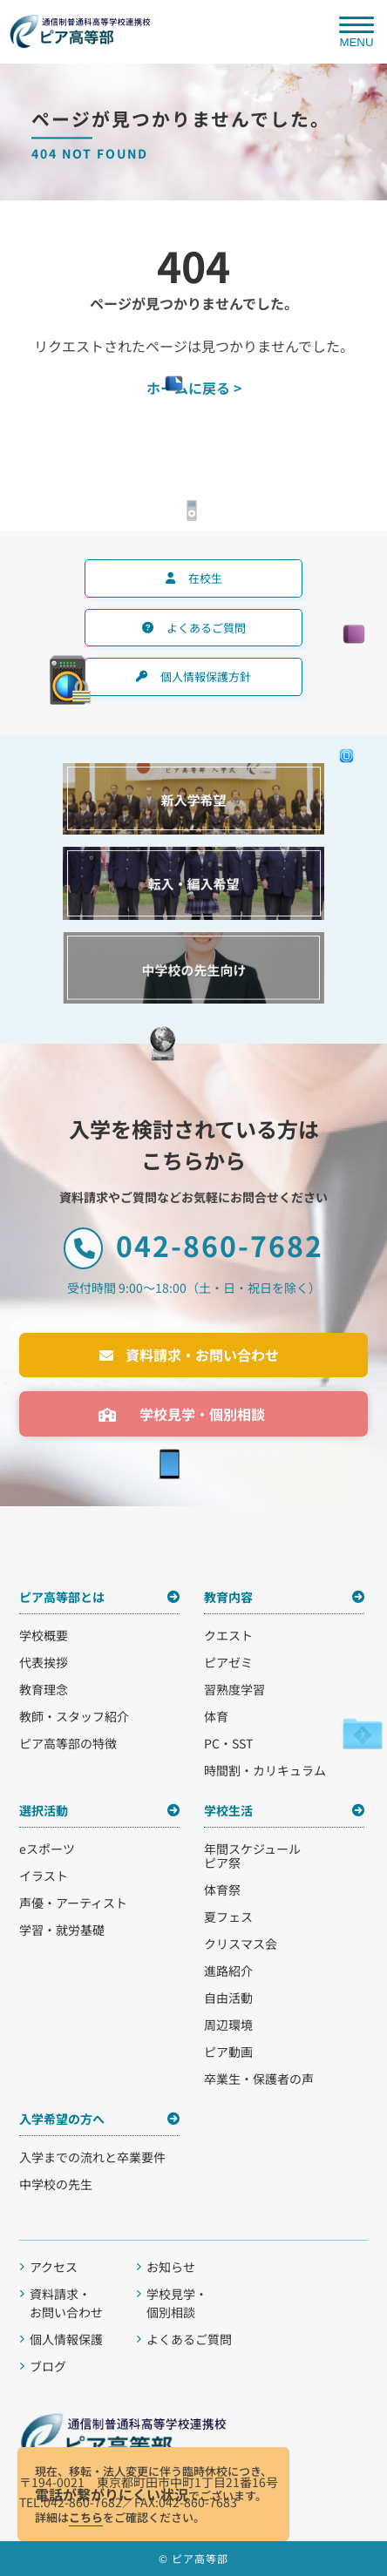 This screenshot has height=2576, width=387. I want to click on access network boot volume, so click(161, 1044).